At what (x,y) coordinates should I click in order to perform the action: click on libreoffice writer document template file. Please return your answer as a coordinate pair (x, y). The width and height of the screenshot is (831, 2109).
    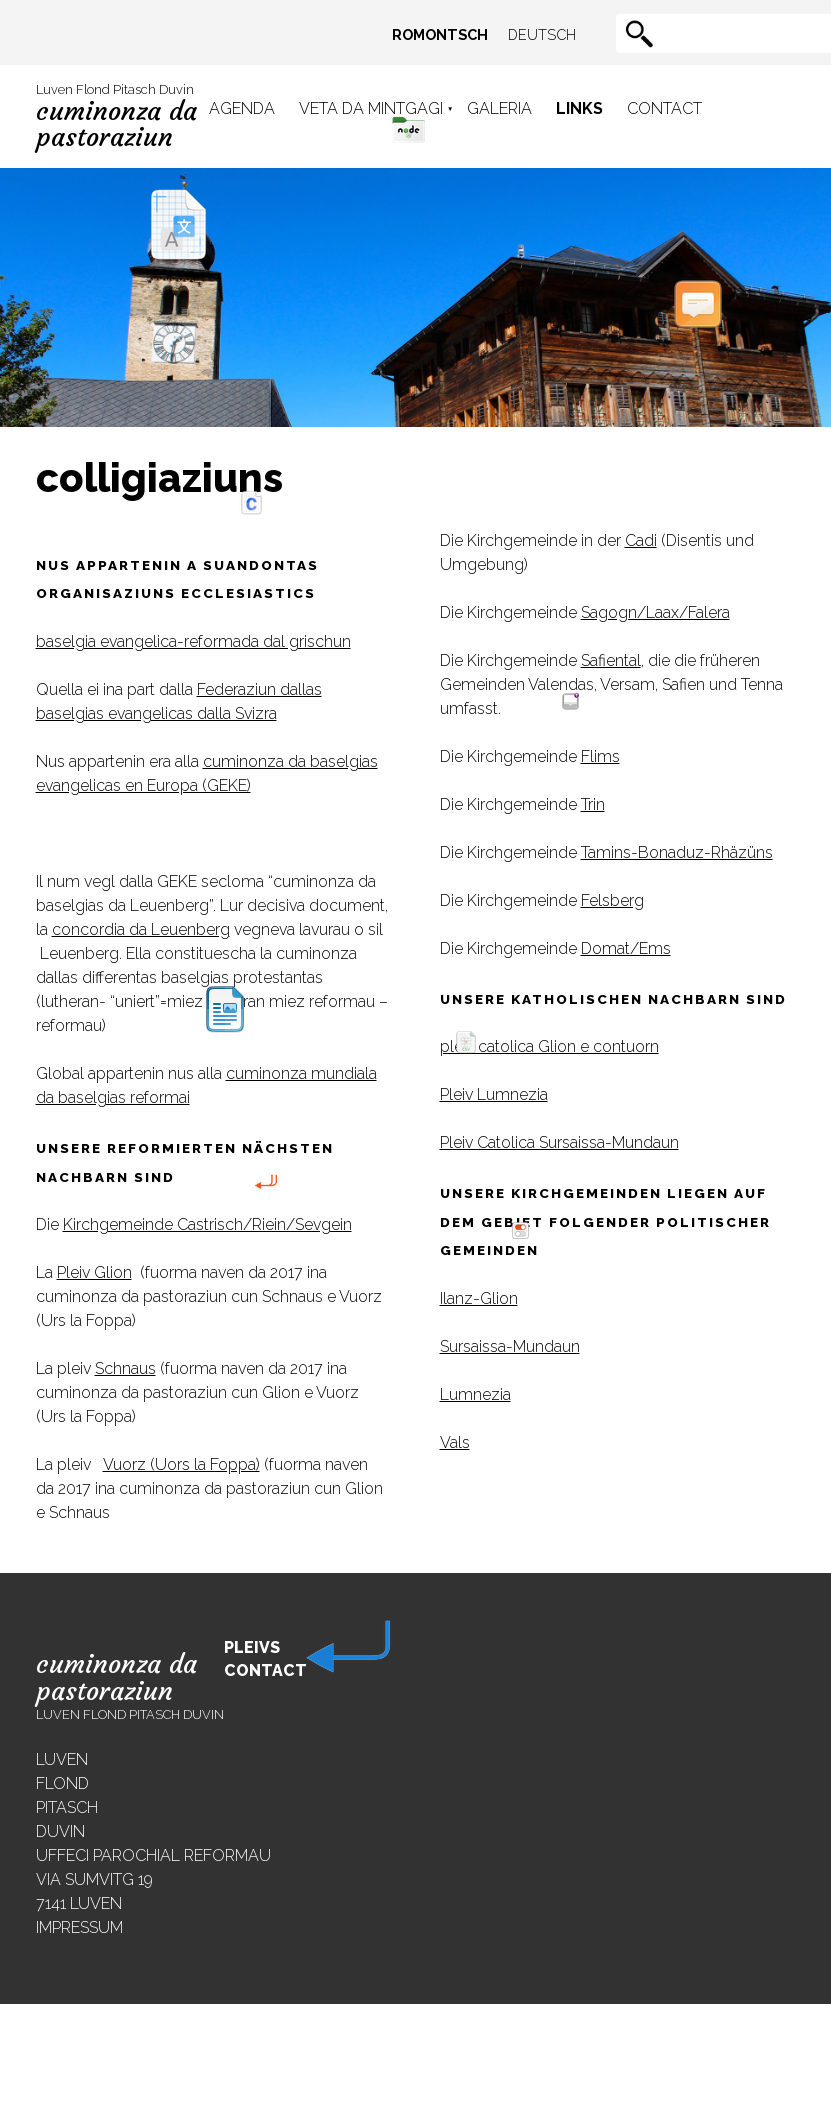
    Looking at the image, I should click on (225, 1009).